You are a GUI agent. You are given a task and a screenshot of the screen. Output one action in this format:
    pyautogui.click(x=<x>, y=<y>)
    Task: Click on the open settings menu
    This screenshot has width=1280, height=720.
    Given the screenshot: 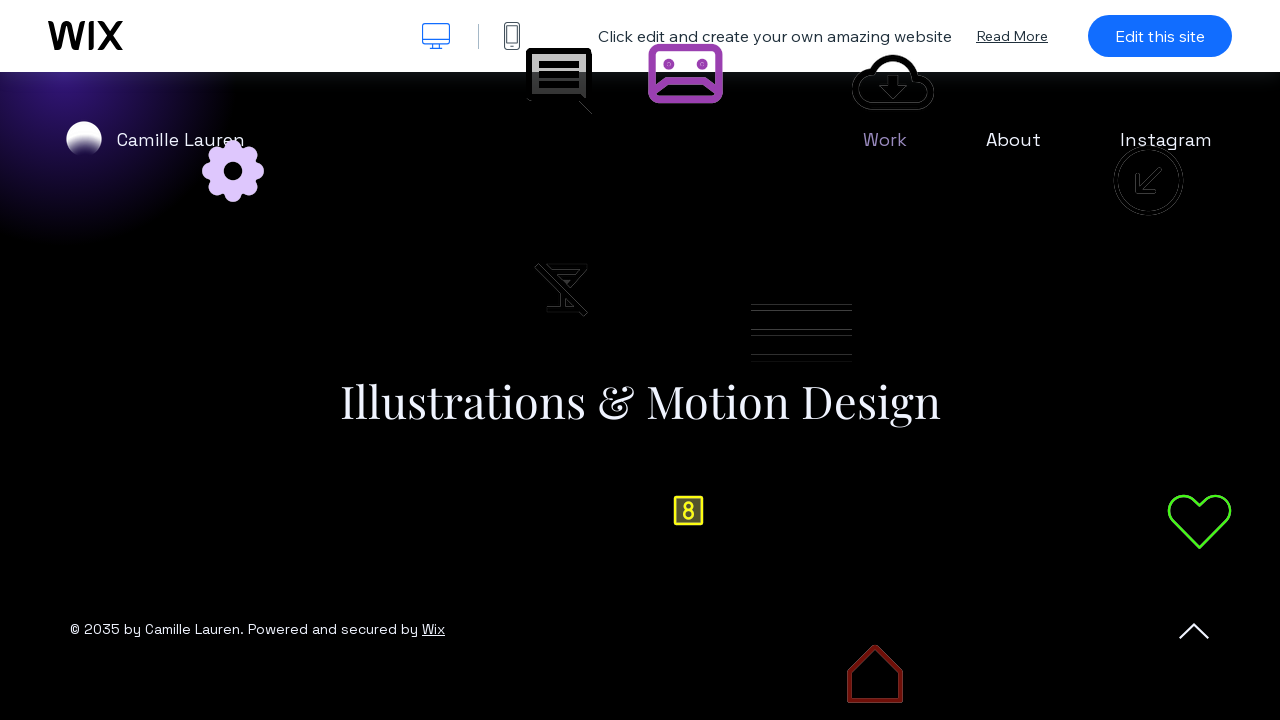 What is the action you would take?
    pyautogui.click(x=233, y=171)
    